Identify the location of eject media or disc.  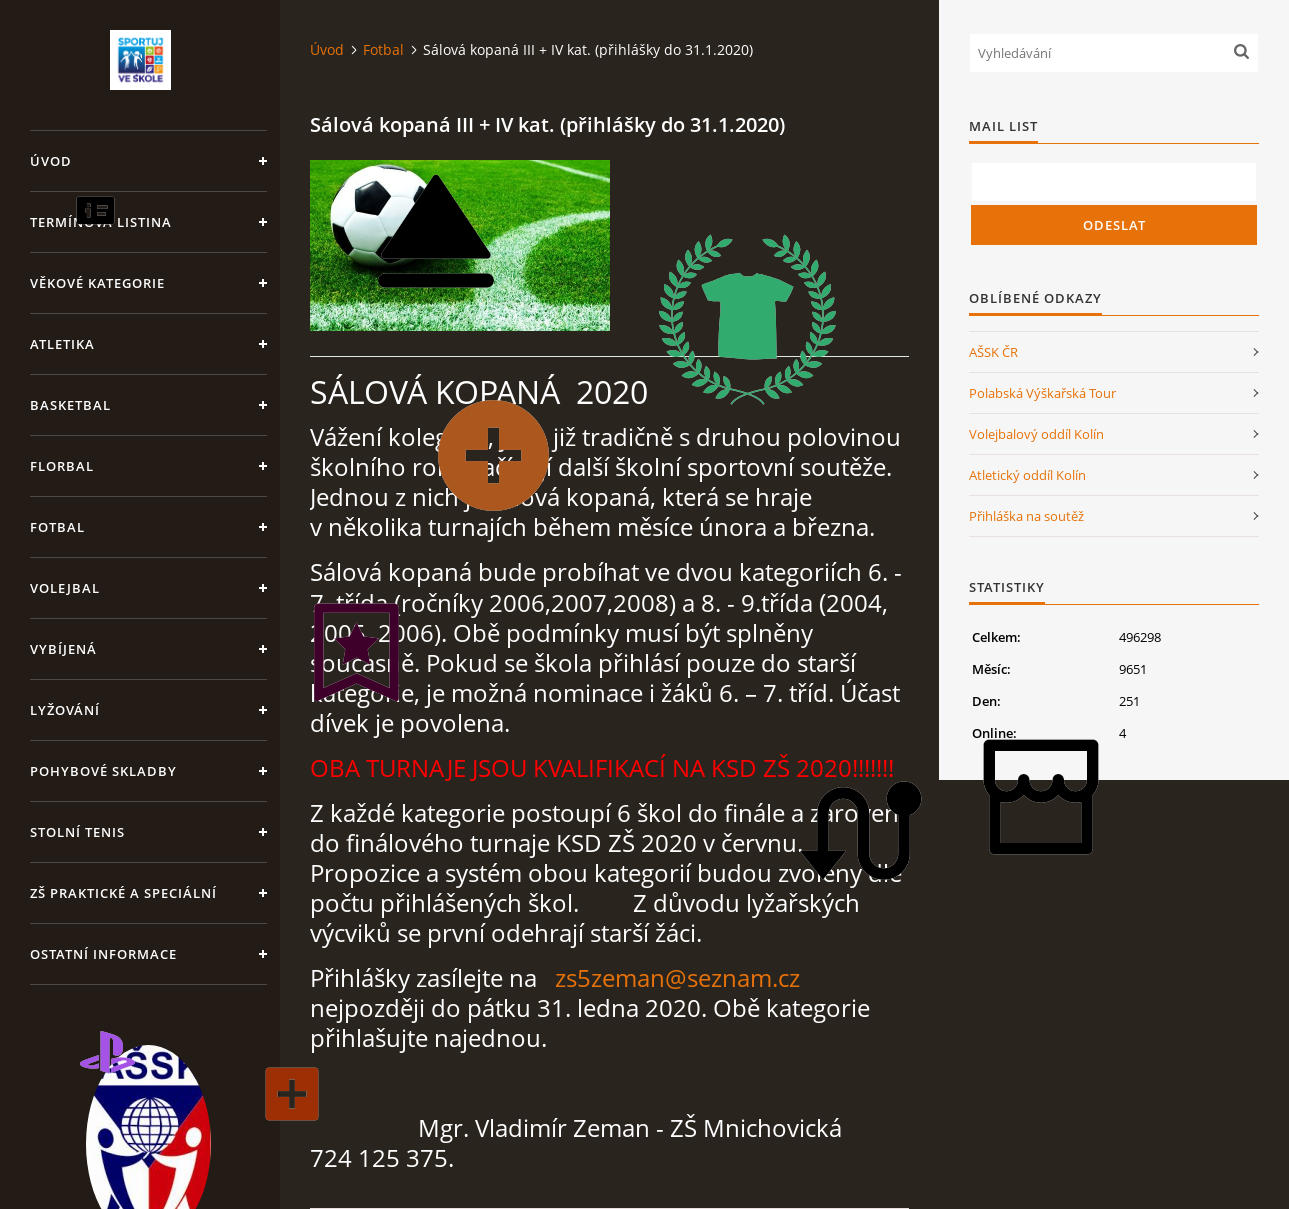
(436, 237).